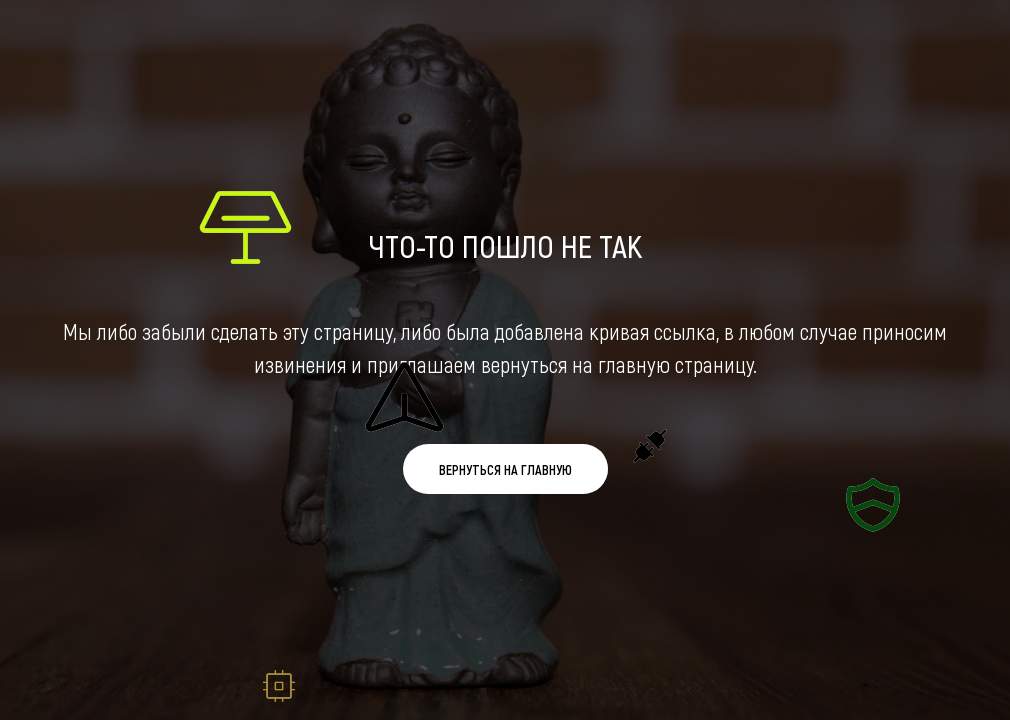 Image resolution: width=1010 pixels, height=720 pixels. I want to click on connect or establish a connection, so click(650, 446).